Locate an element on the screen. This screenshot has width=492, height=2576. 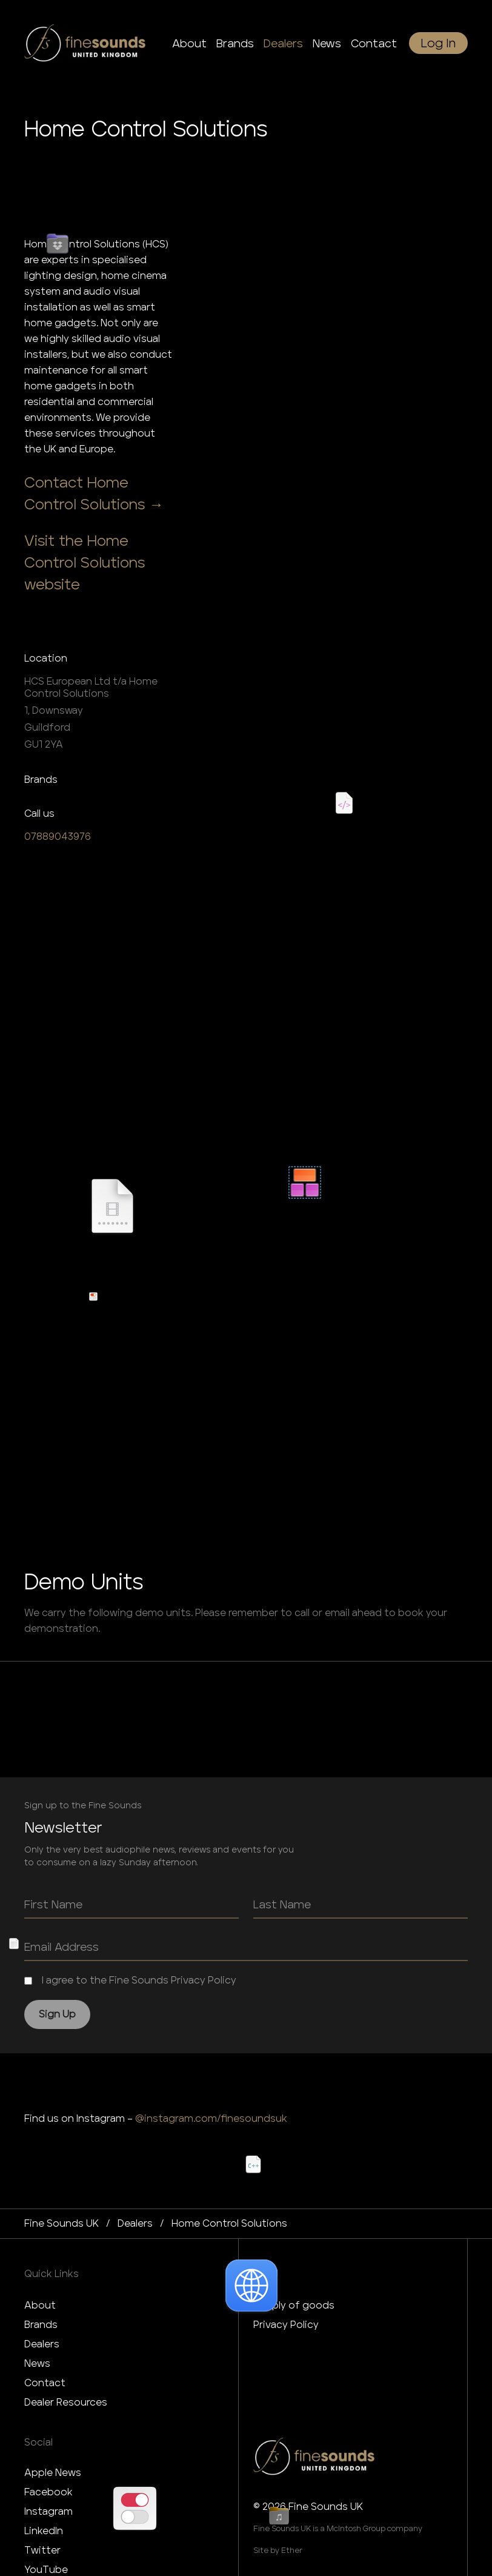
open a text document is located at coordinates (14, 1944).